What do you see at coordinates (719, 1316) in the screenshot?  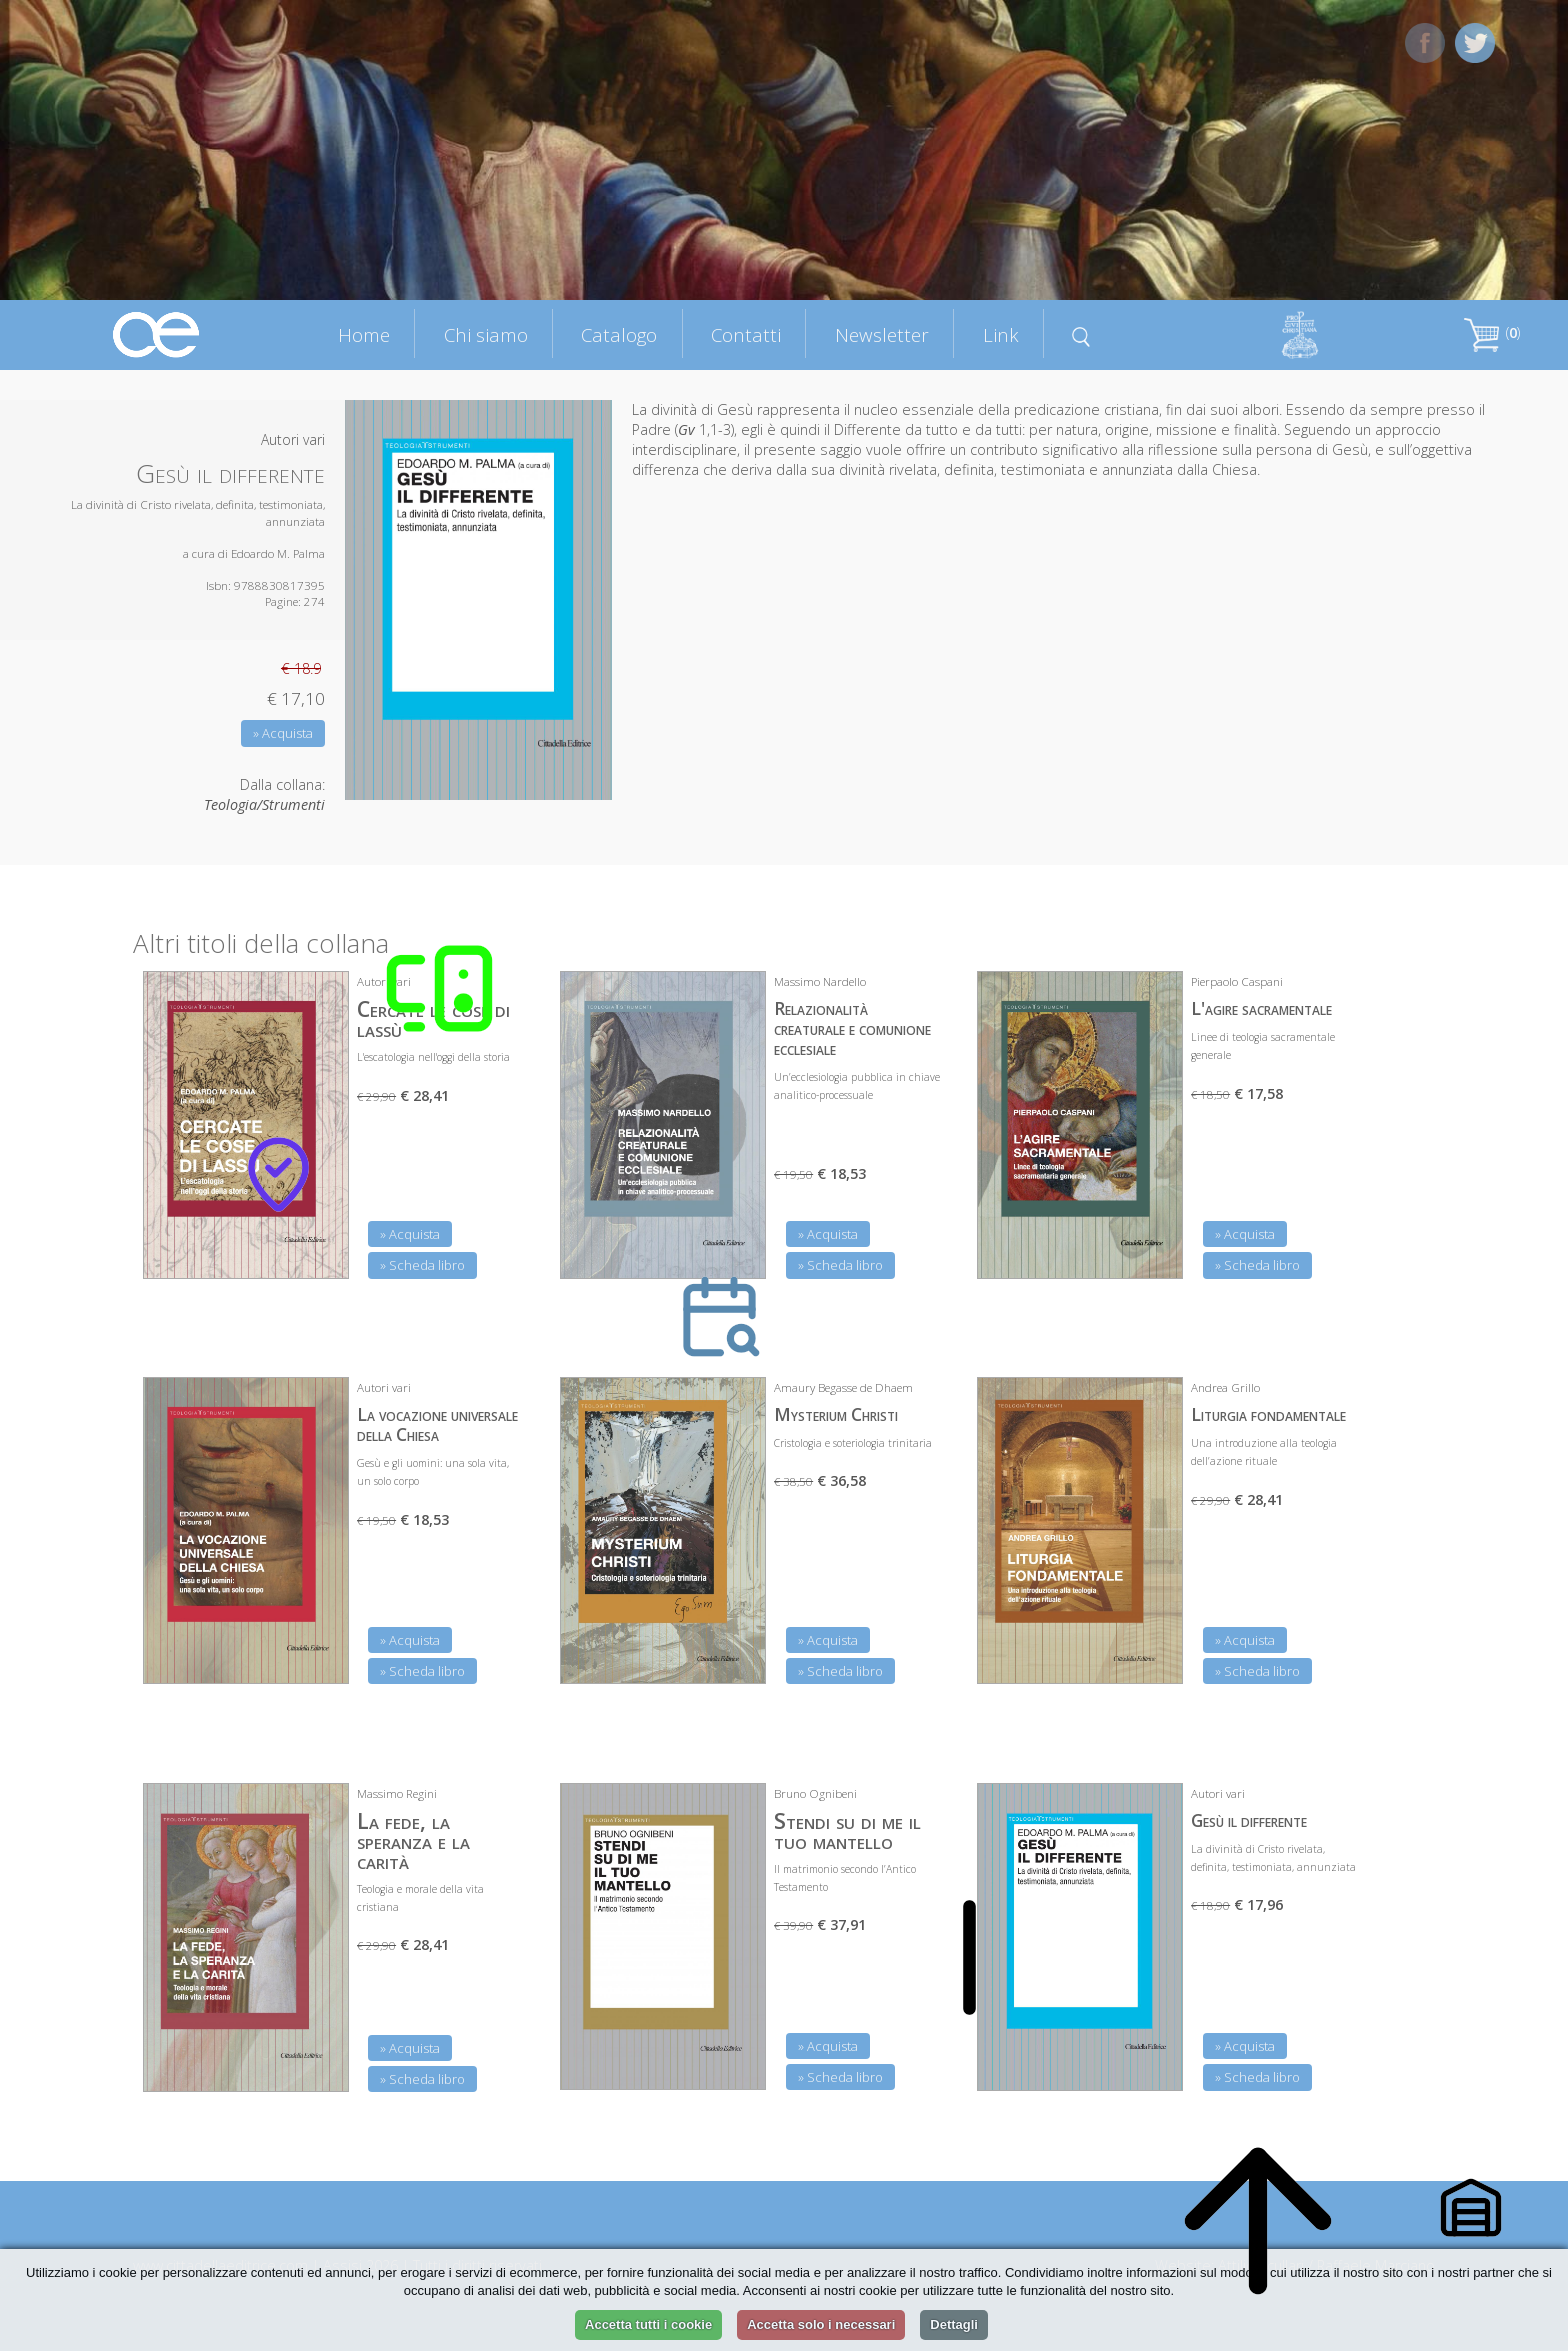 I see `search for events or dates in calendar` at bounding box center [719, 1316].